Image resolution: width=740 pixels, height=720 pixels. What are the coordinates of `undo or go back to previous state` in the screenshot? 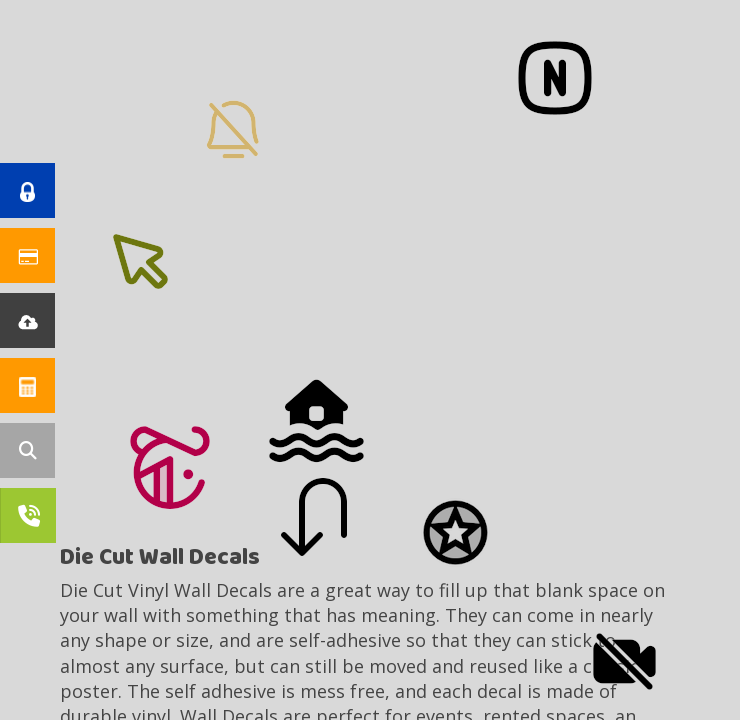 It's located at (317, 517).